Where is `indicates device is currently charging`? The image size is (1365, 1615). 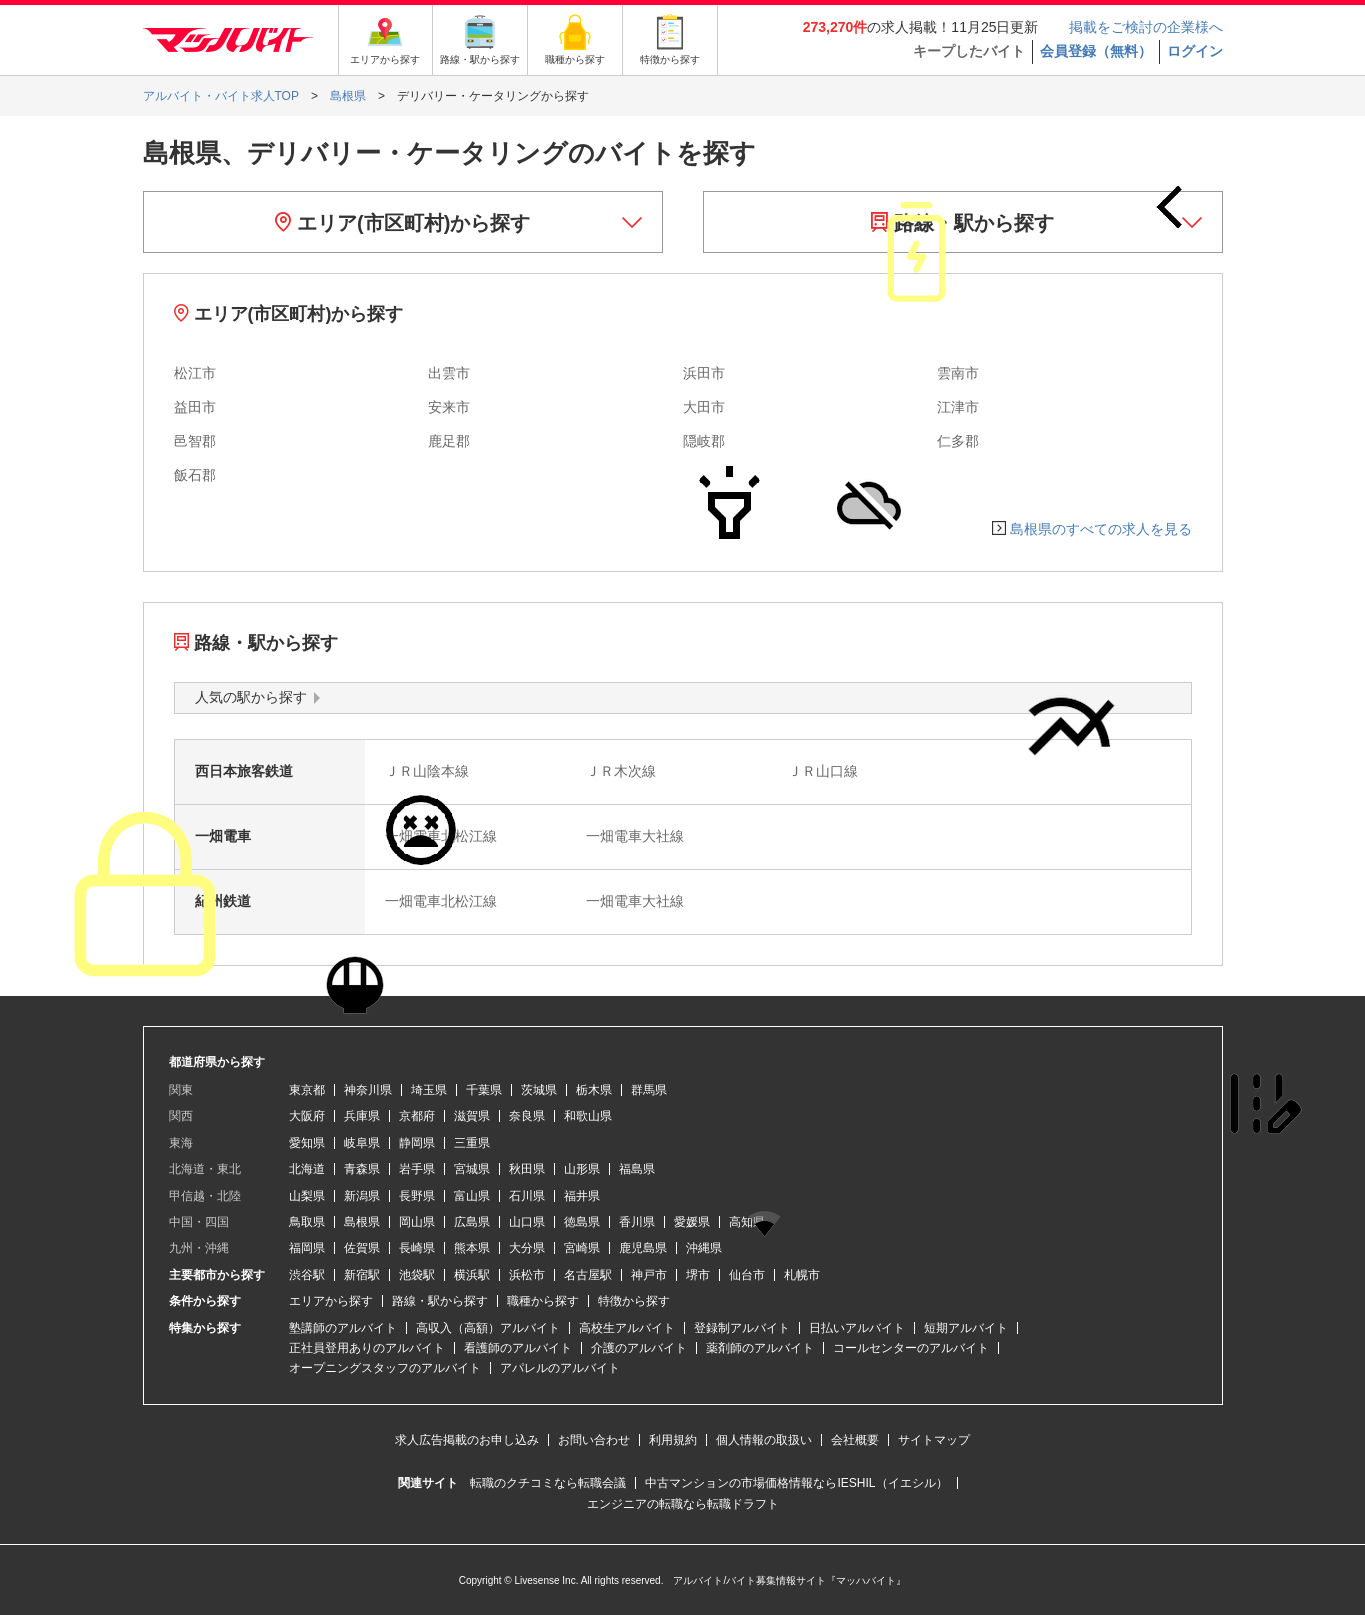
indicates device is currently charging is located at coordinates (916, 253).